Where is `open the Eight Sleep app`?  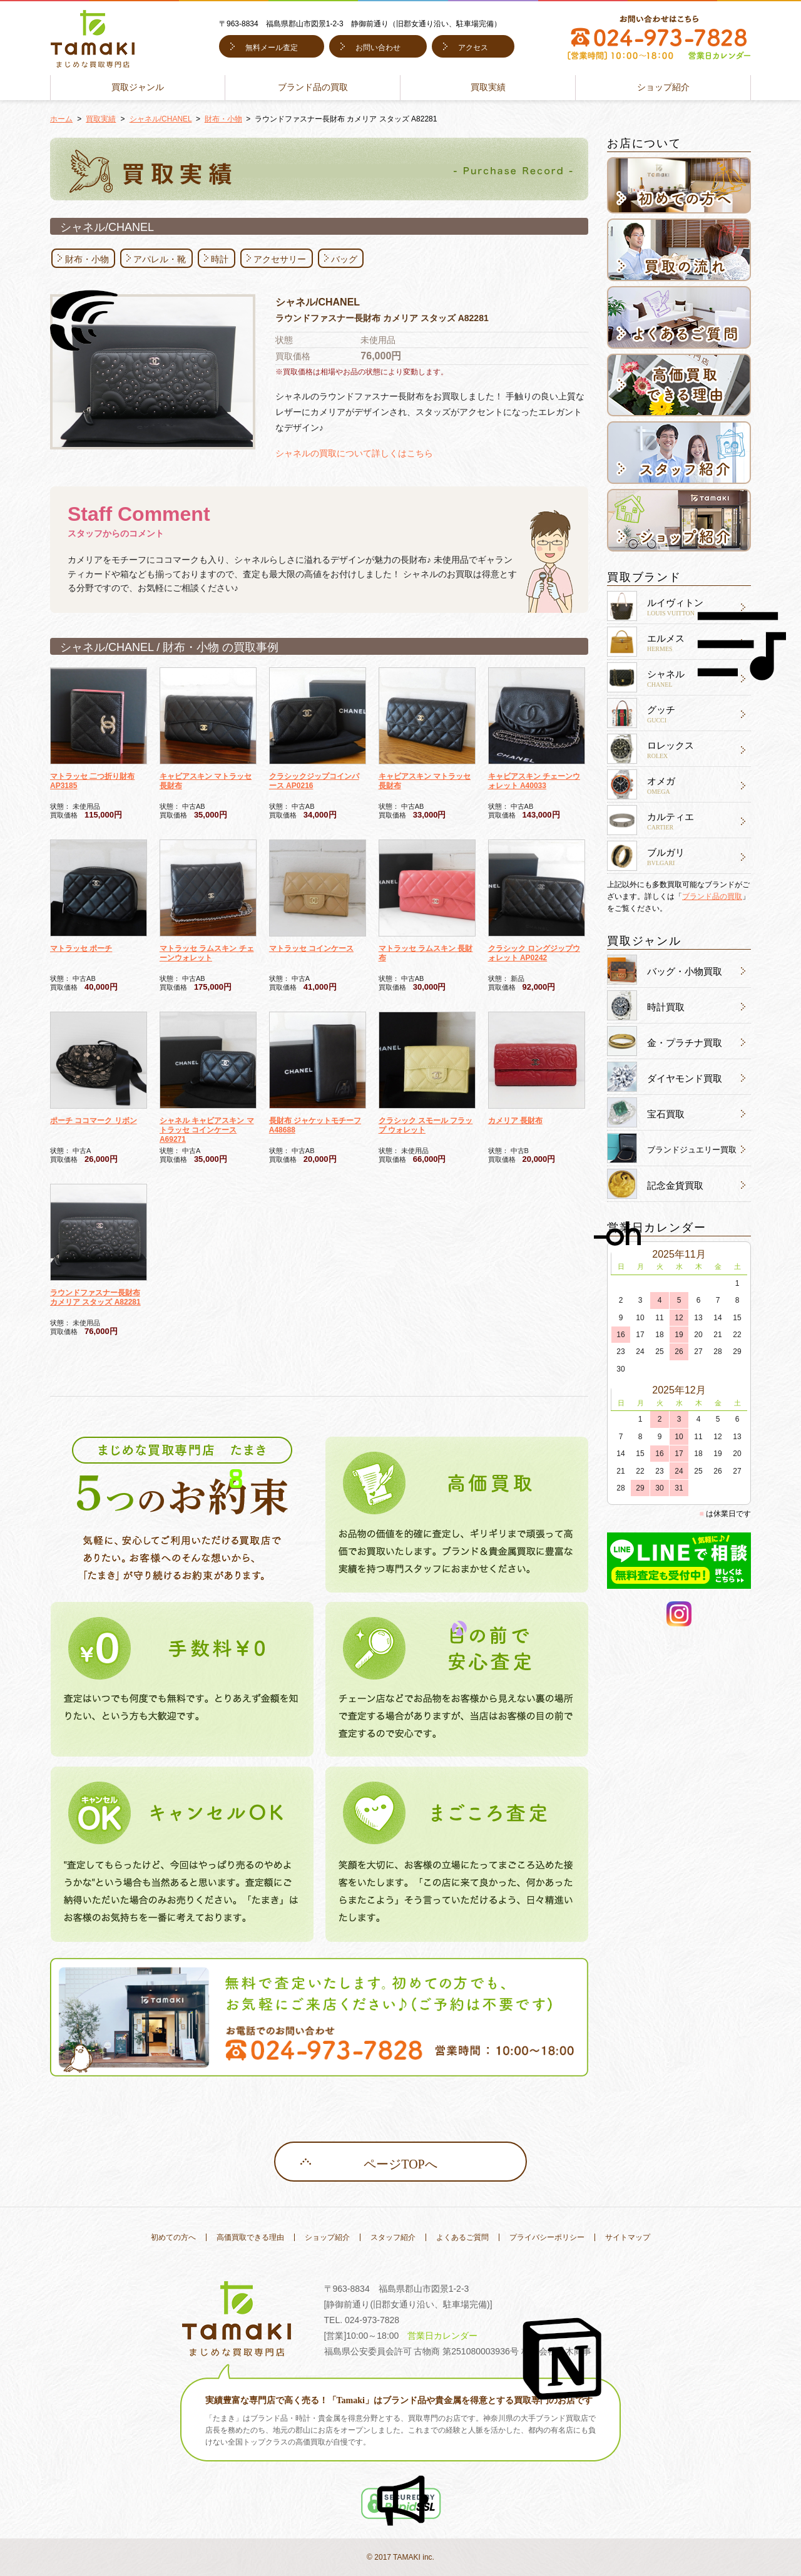
open the Eight Sleep app is located at coordinates (236, 1479).